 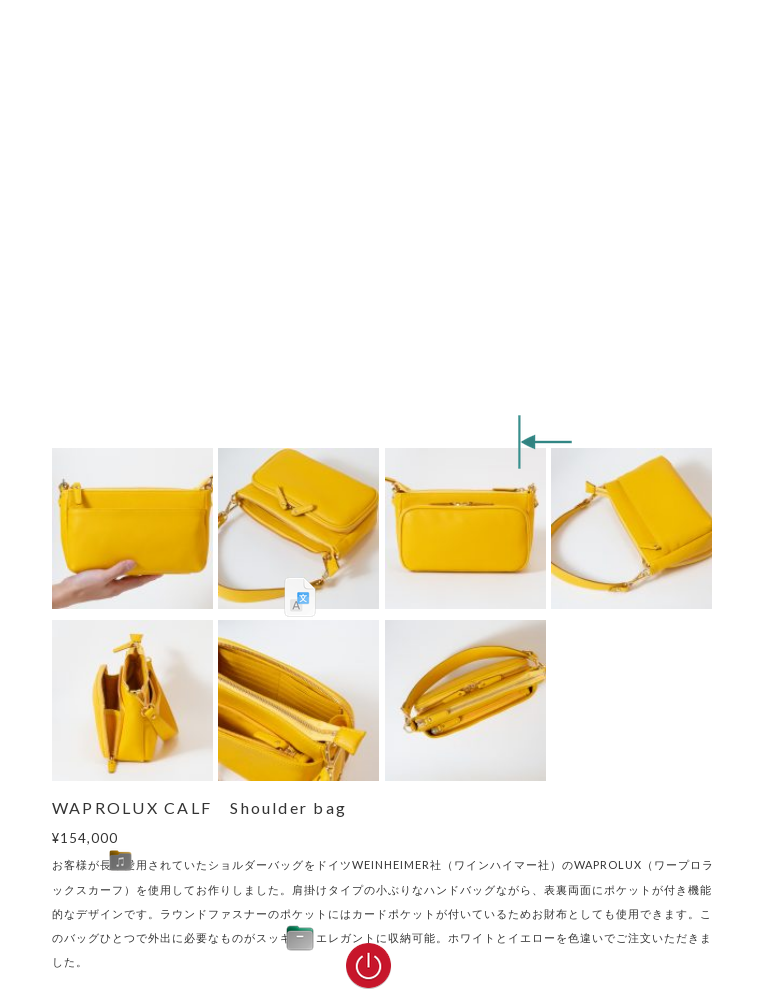 I want to click on shut down the system, so click(x=369, y=966).